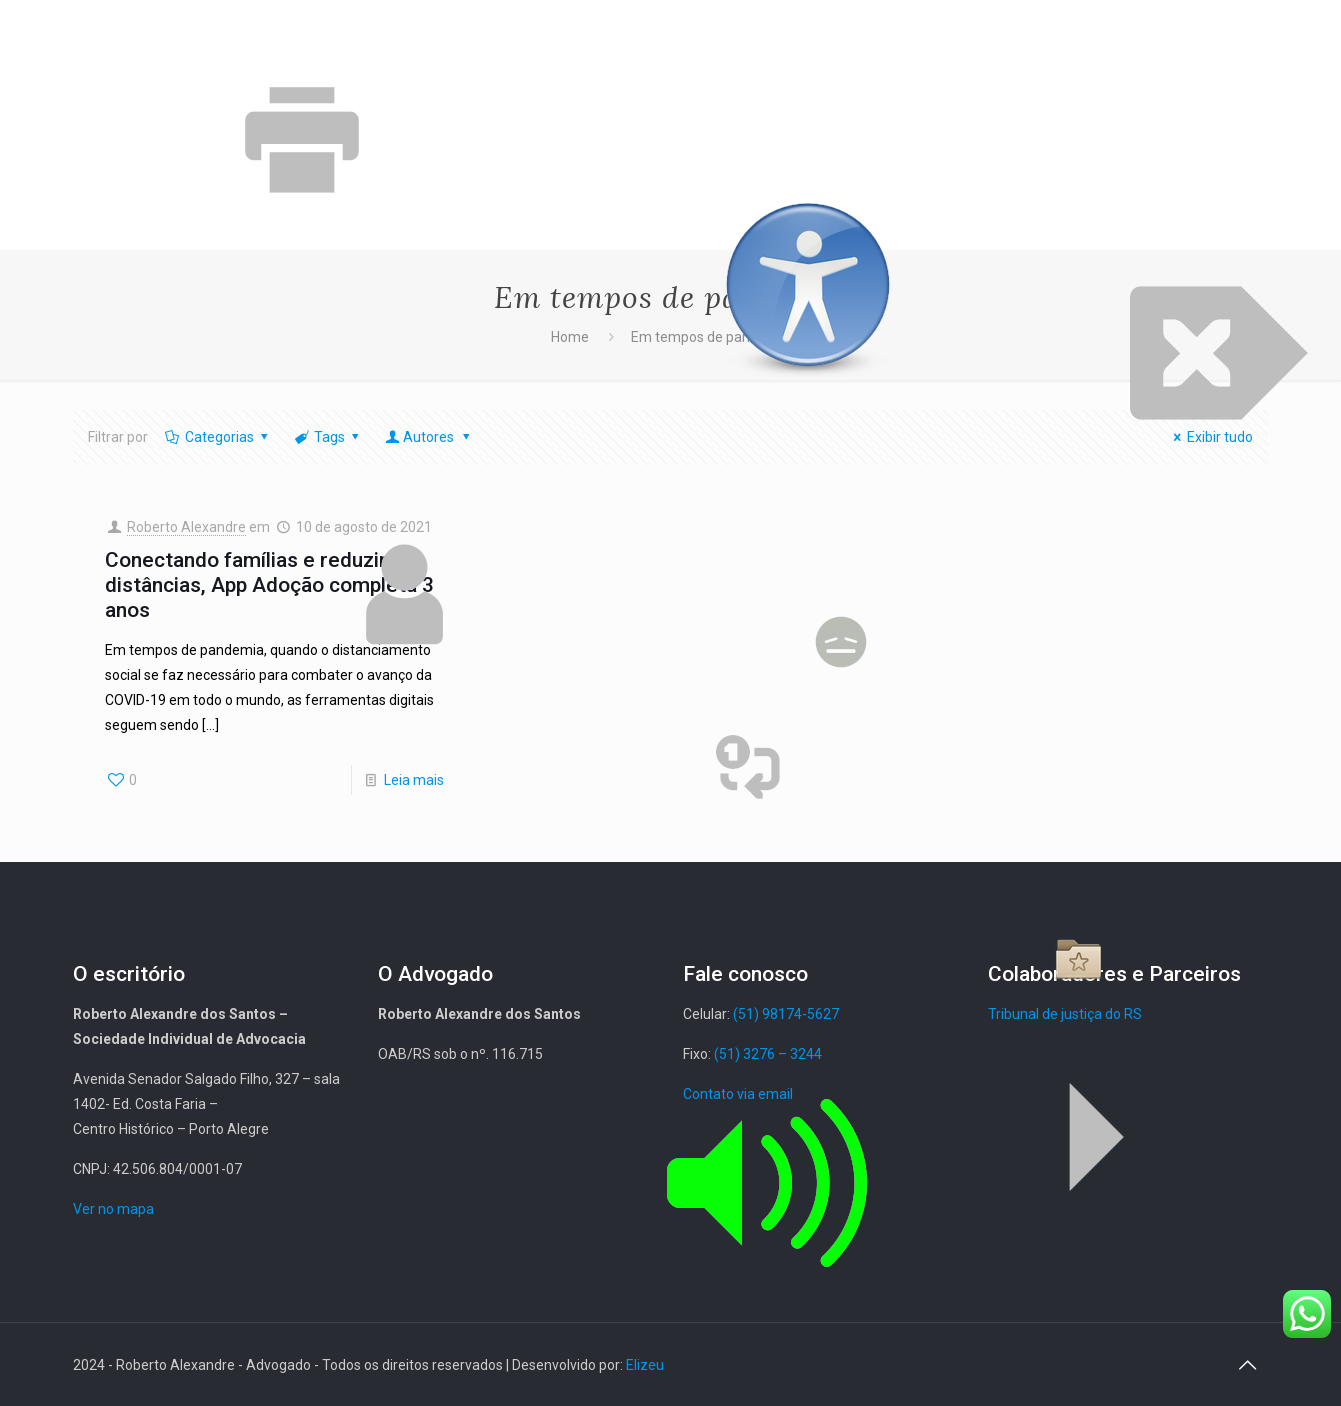 The width and height of the screenshot is (1341, 1406). What do you see at coordinates (1078, 961) in the screenshot?
I see `access your bookmarked files and folders` at bounding box center [1078, 961].